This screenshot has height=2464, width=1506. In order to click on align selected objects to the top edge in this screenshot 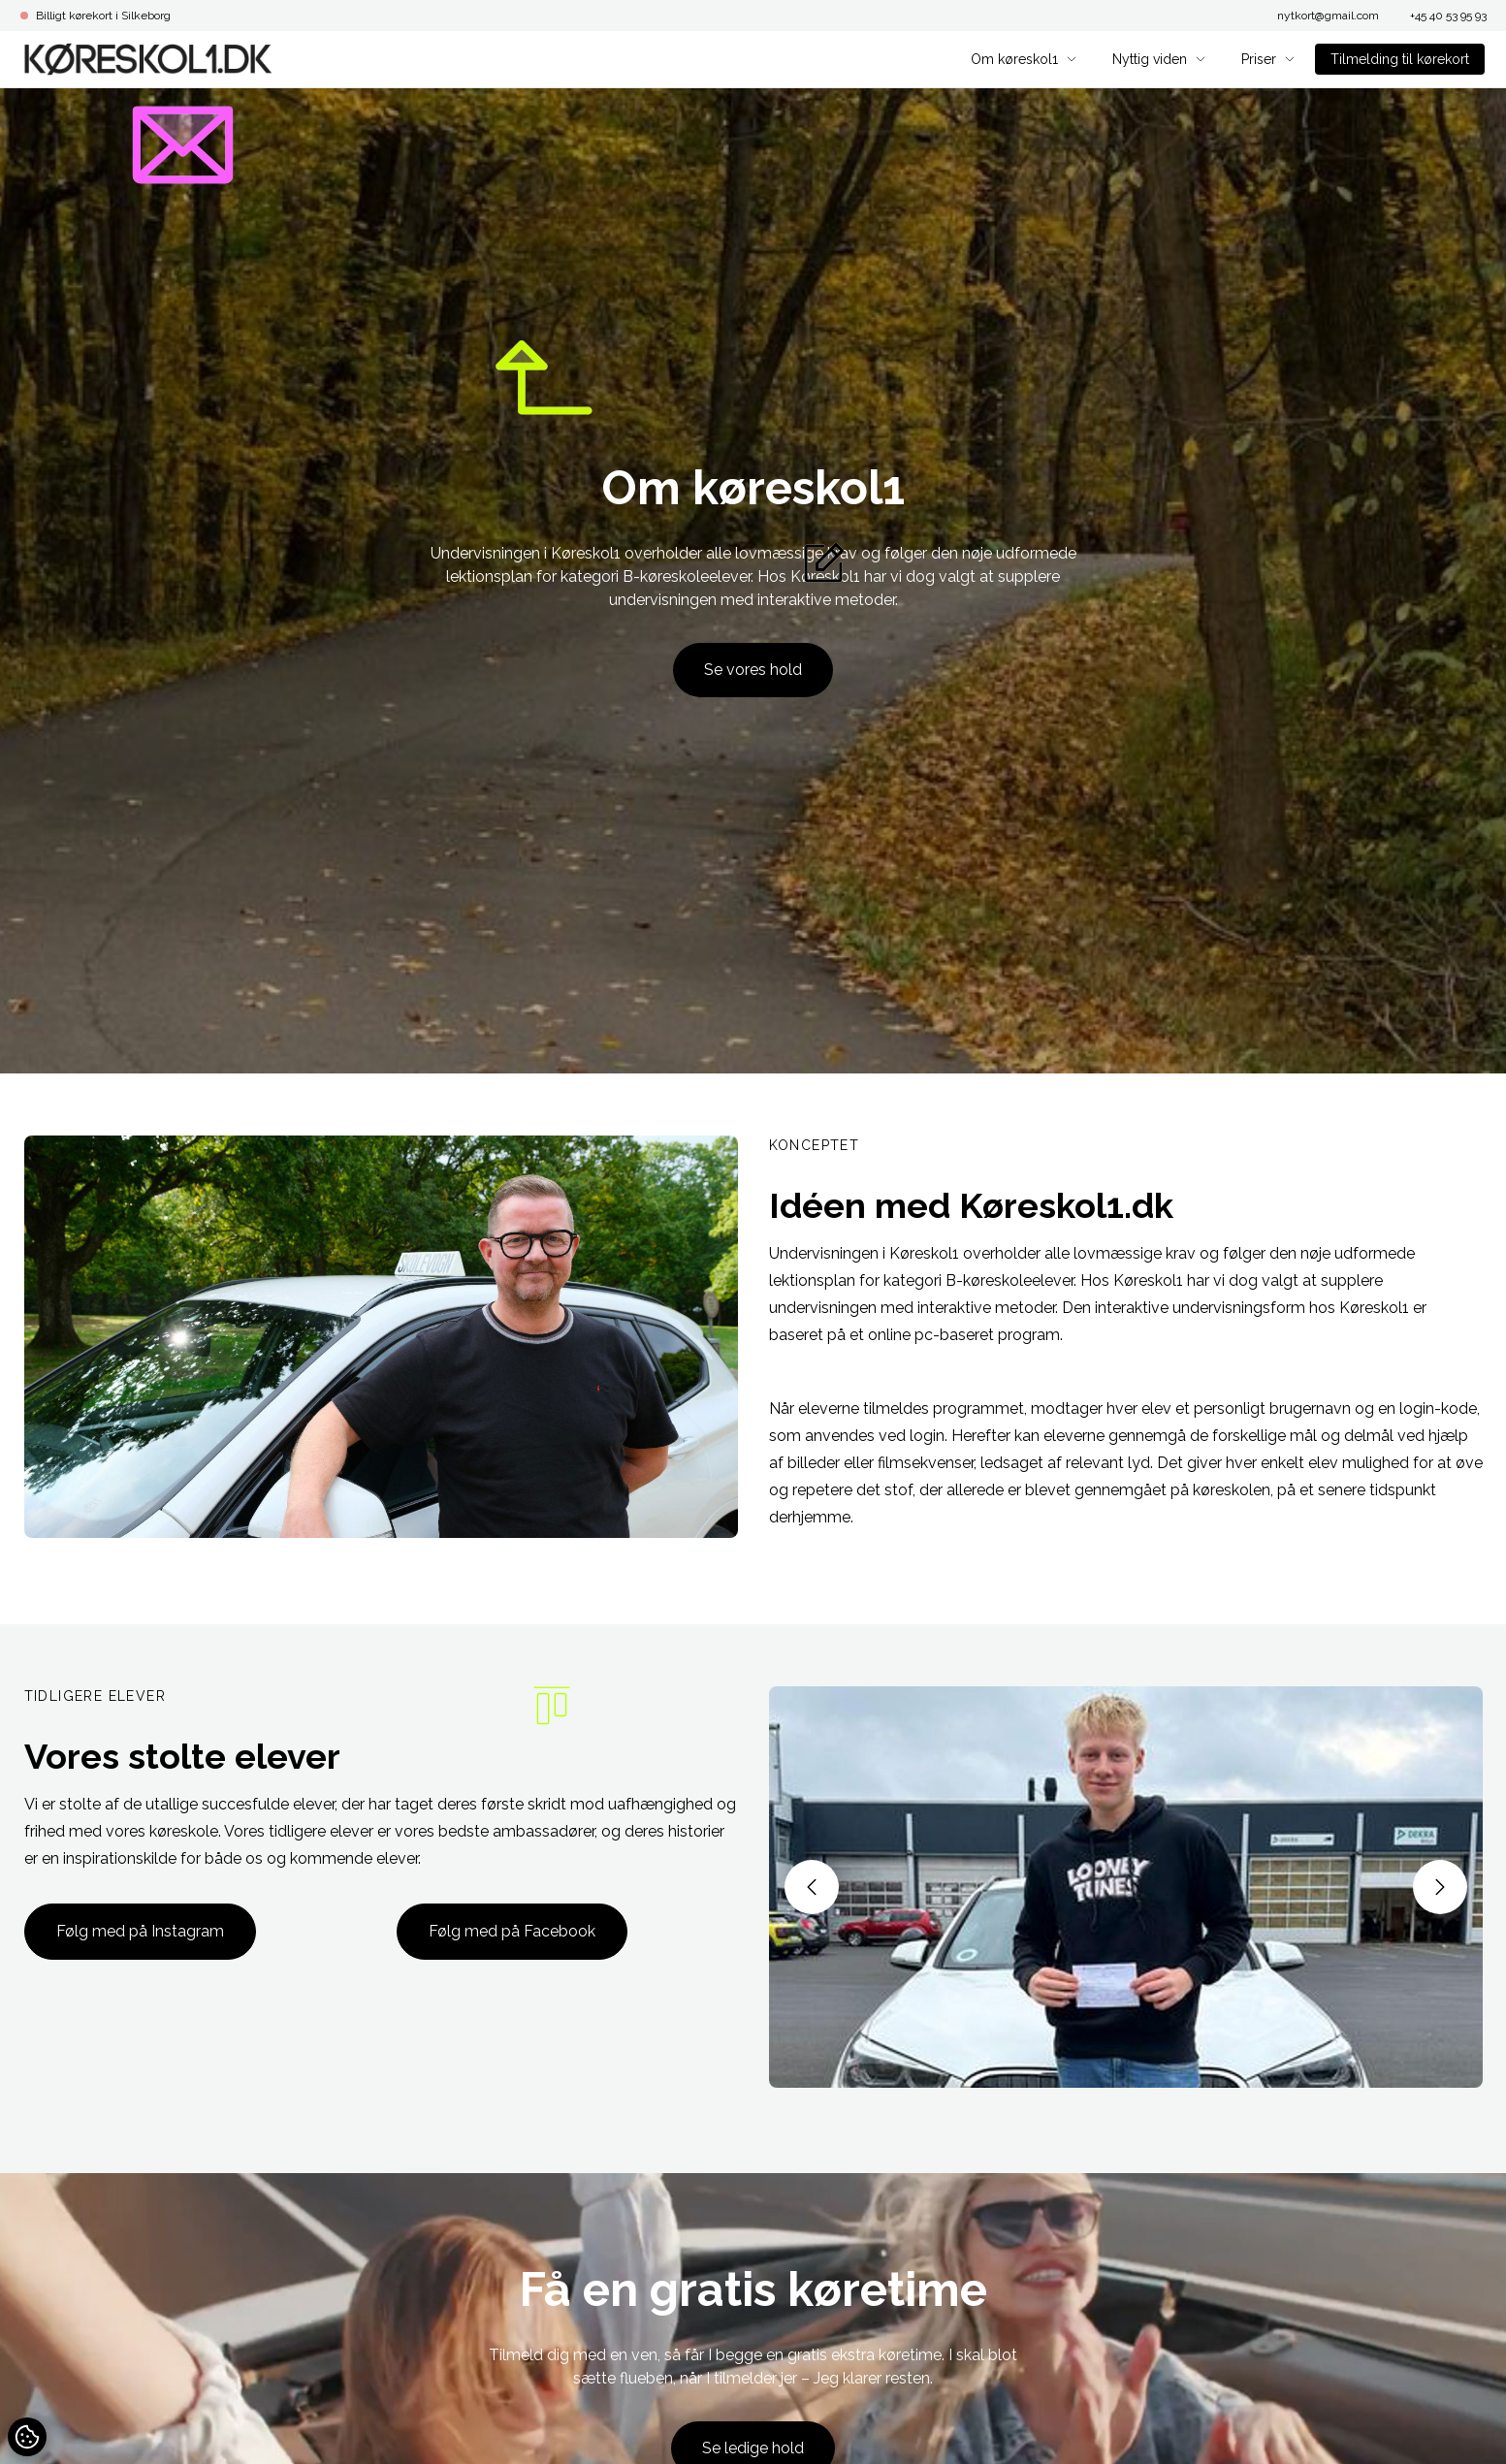, I will do `click(552, 1705)`.